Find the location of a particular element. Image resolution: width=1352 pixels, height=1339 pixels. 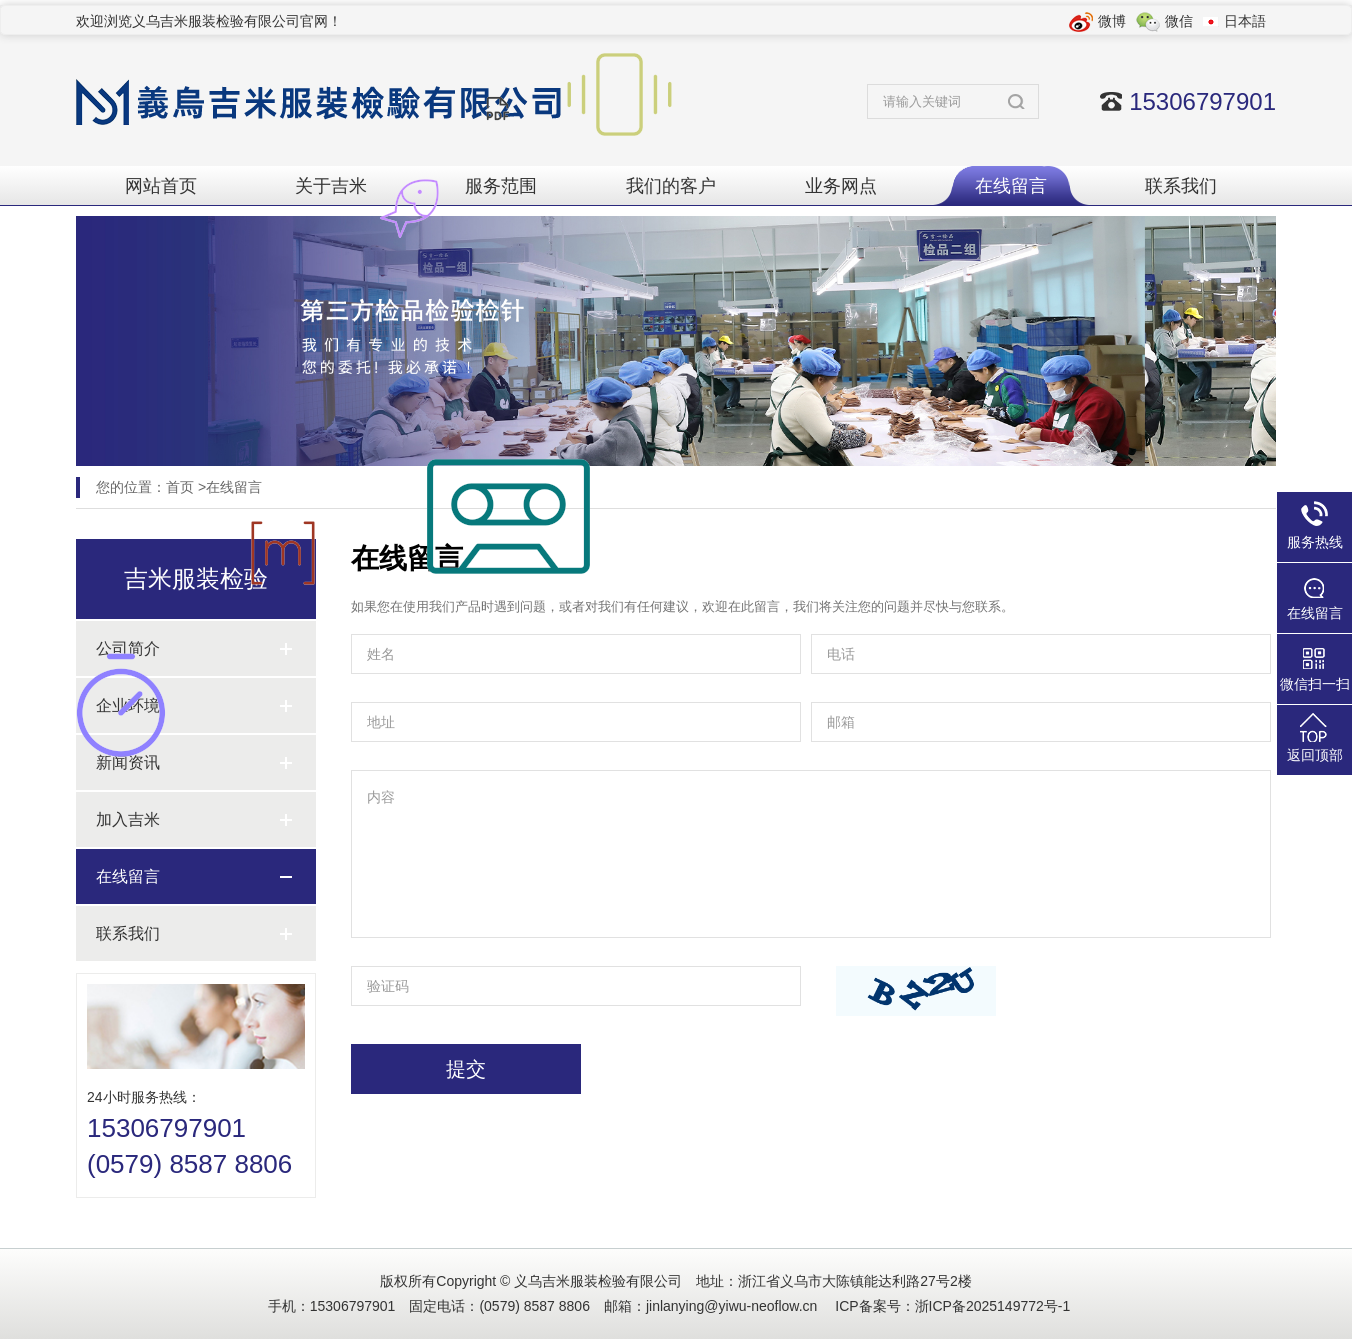

browse seafood or fish-related content is located at coordinates (412, 205).